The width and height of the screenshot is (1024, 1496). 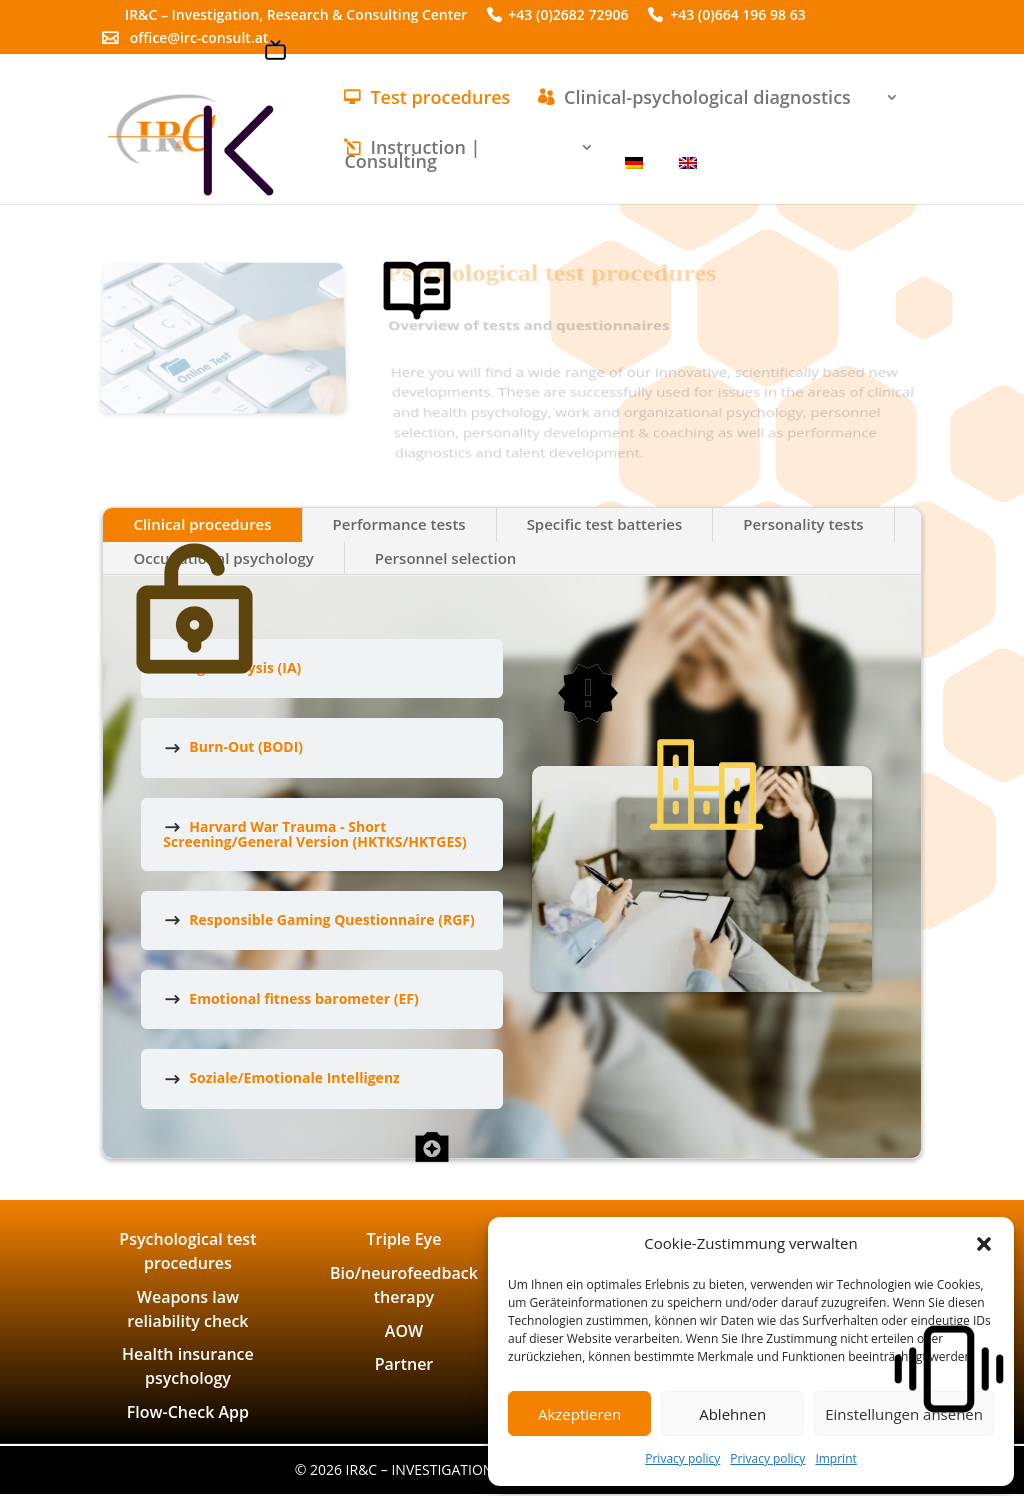 What do you see at coordinates (194, 615) in the screenshot?
I see `unlock with key authentication` at bounding box center [194, 615].